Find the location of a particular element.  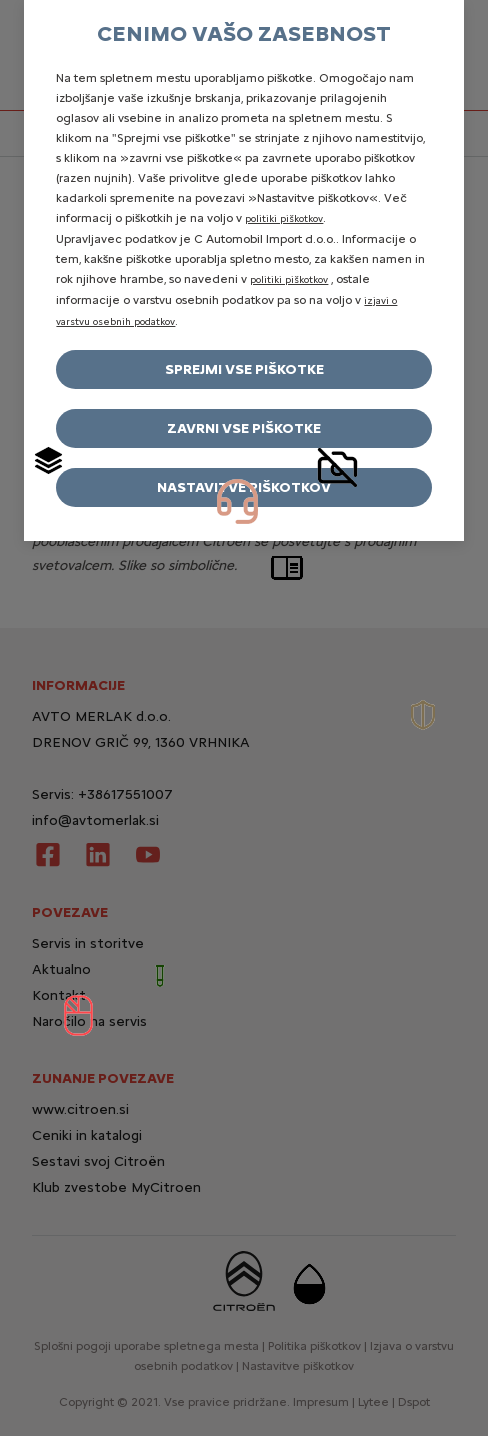

adjust water or liquid fill level is located at coordinates (309, 1285).